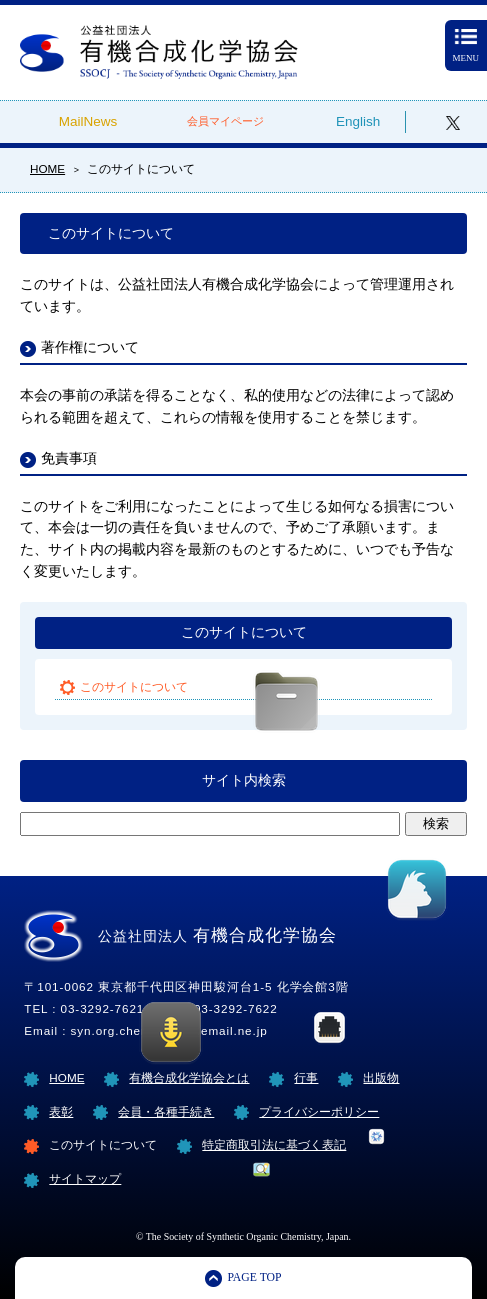 Image resolution: width=487 pixels, height=1299 pixels. I want to click on configure DSL network connection settings, so click(329, 1027).